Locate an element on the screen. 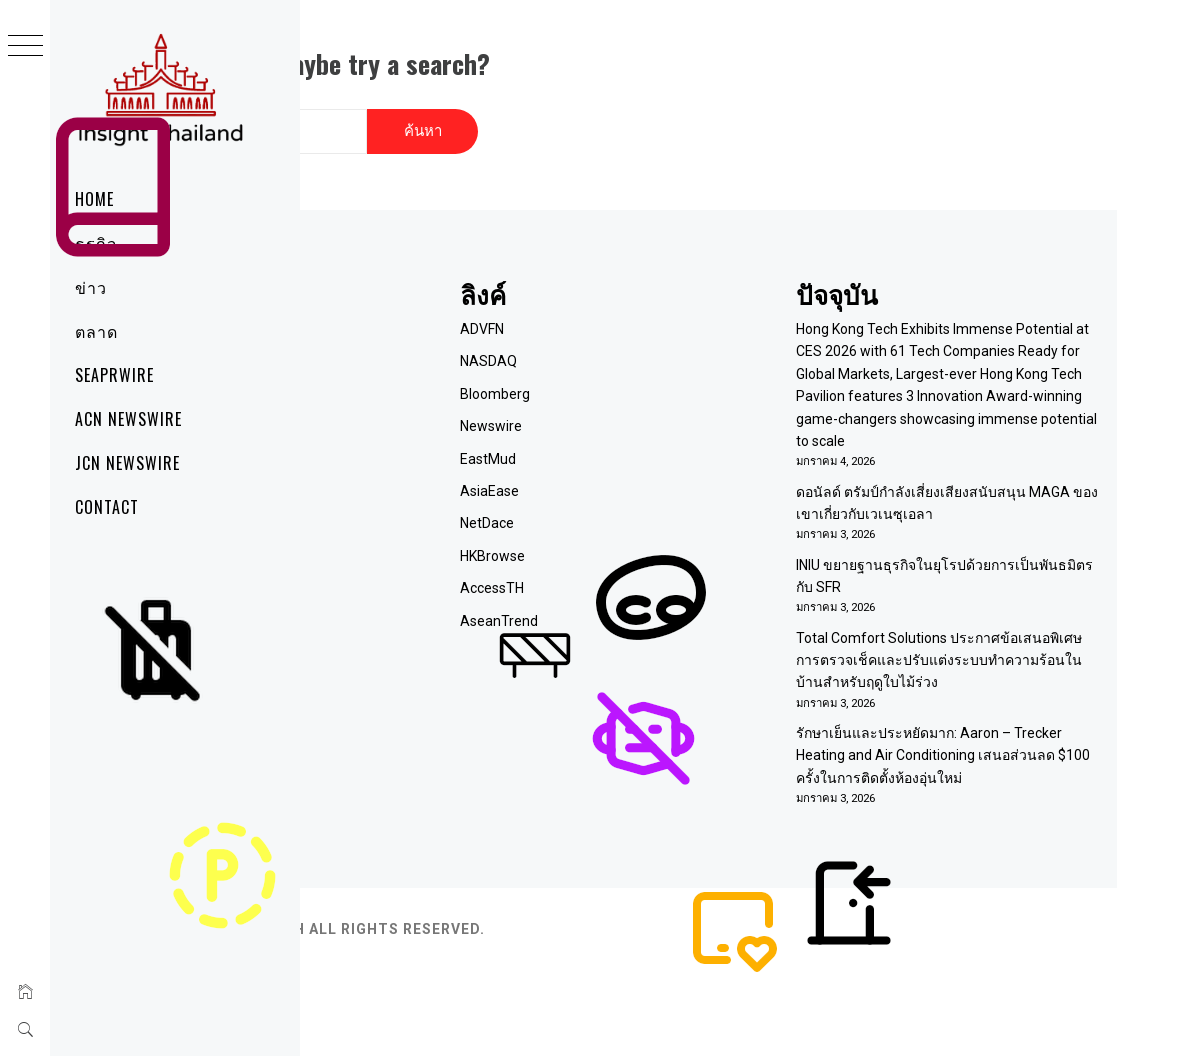  face mask not required is located at coordinates (643, 738).